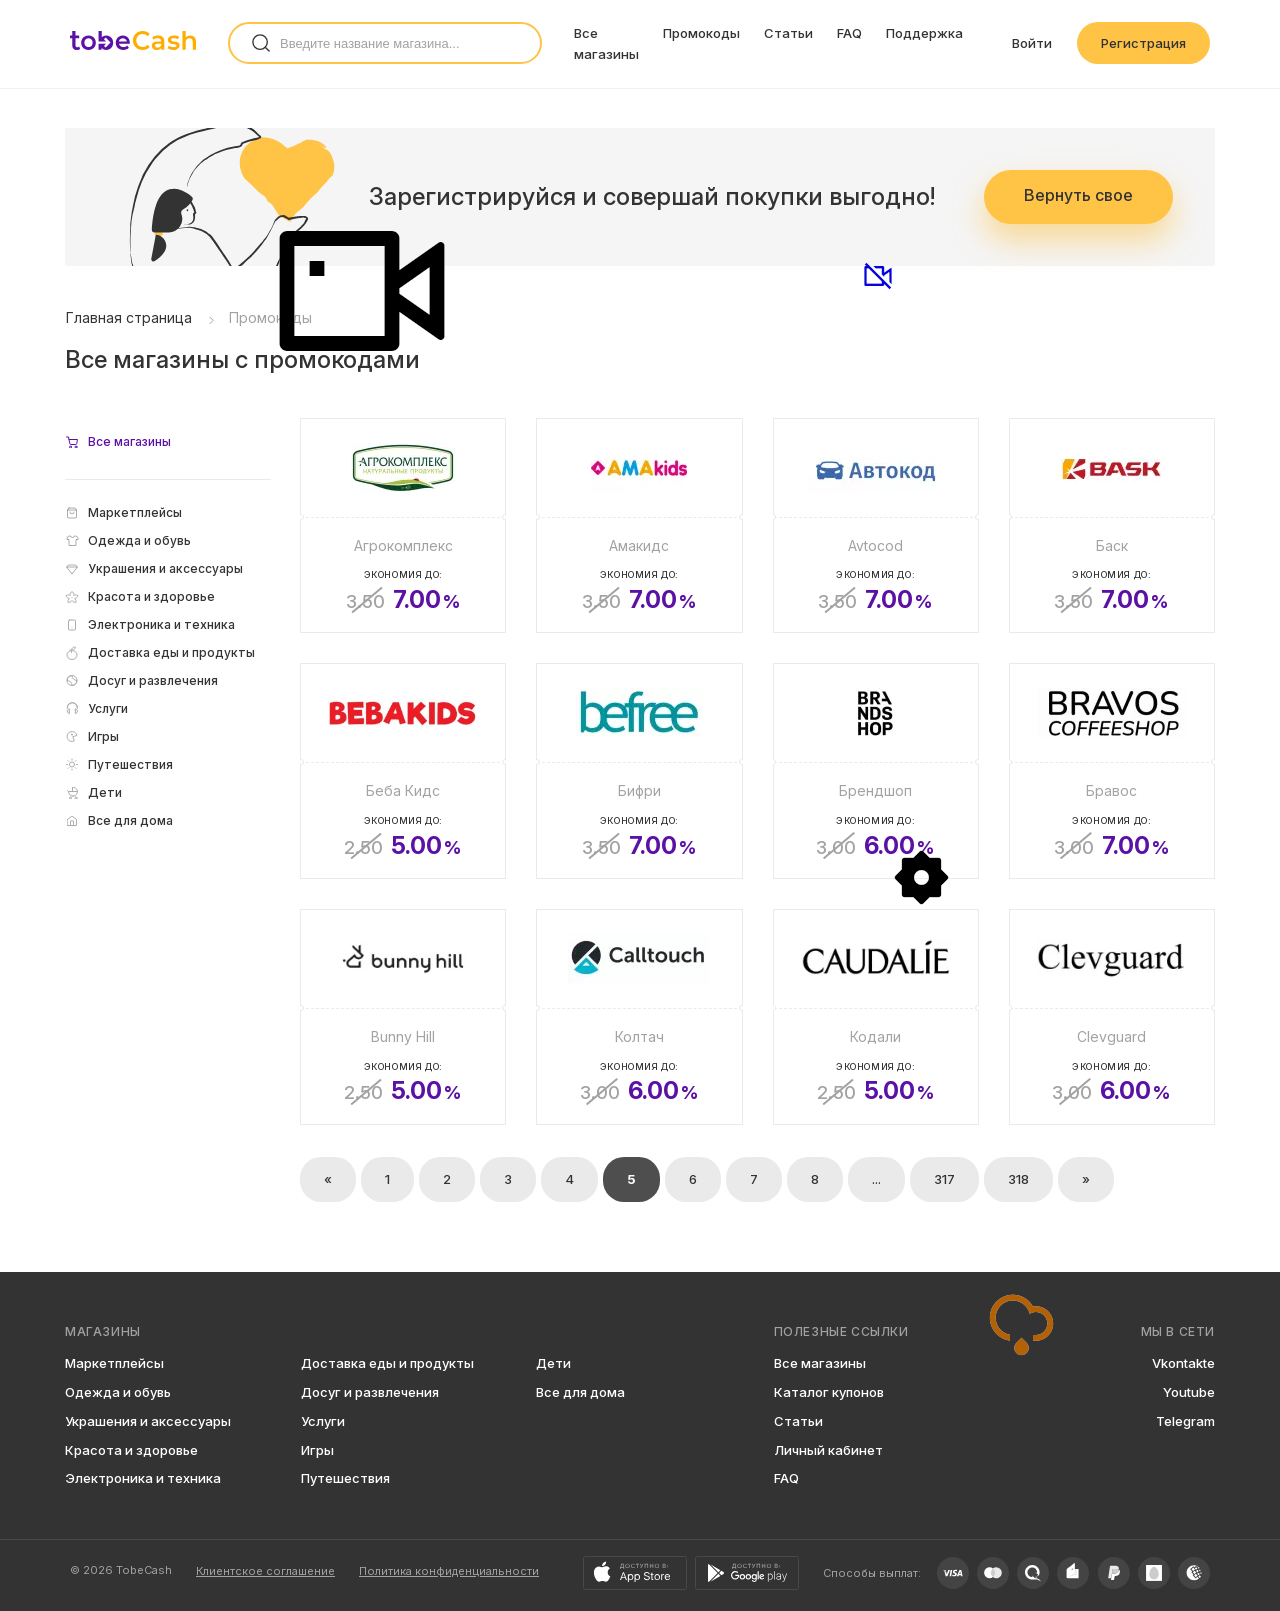  I want to click on indicates rainy weather conditions, so click(1021, 1323).